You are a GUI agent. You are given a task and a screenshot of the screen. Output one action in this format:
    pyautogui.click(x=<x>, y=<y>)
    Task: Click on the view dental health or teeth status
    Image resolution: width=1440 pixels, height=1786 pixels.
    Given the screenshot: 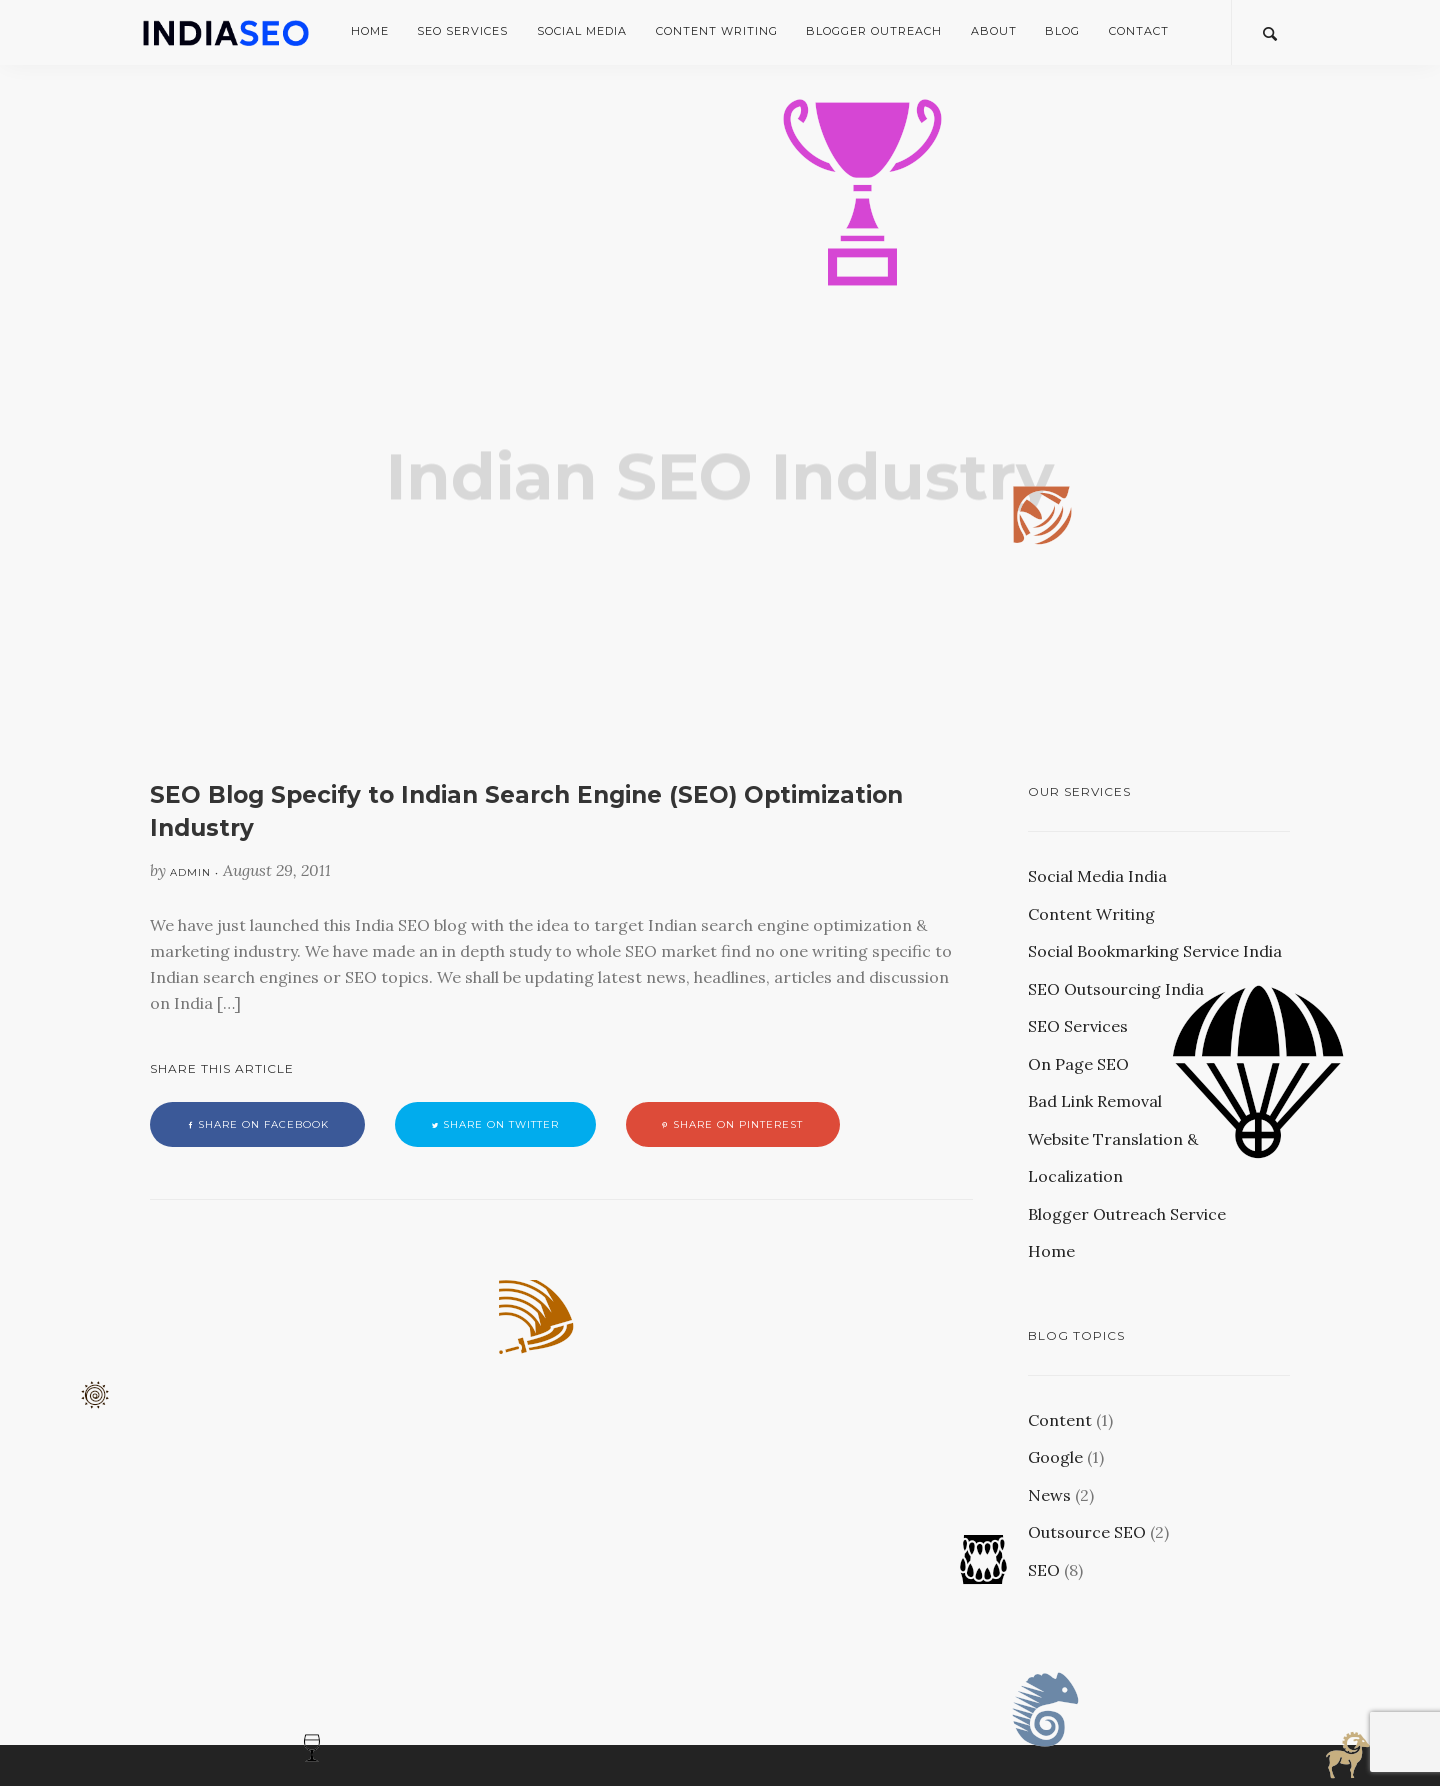 What is the action you would take?
    pyautogui.click(x=983, y=1559)
    